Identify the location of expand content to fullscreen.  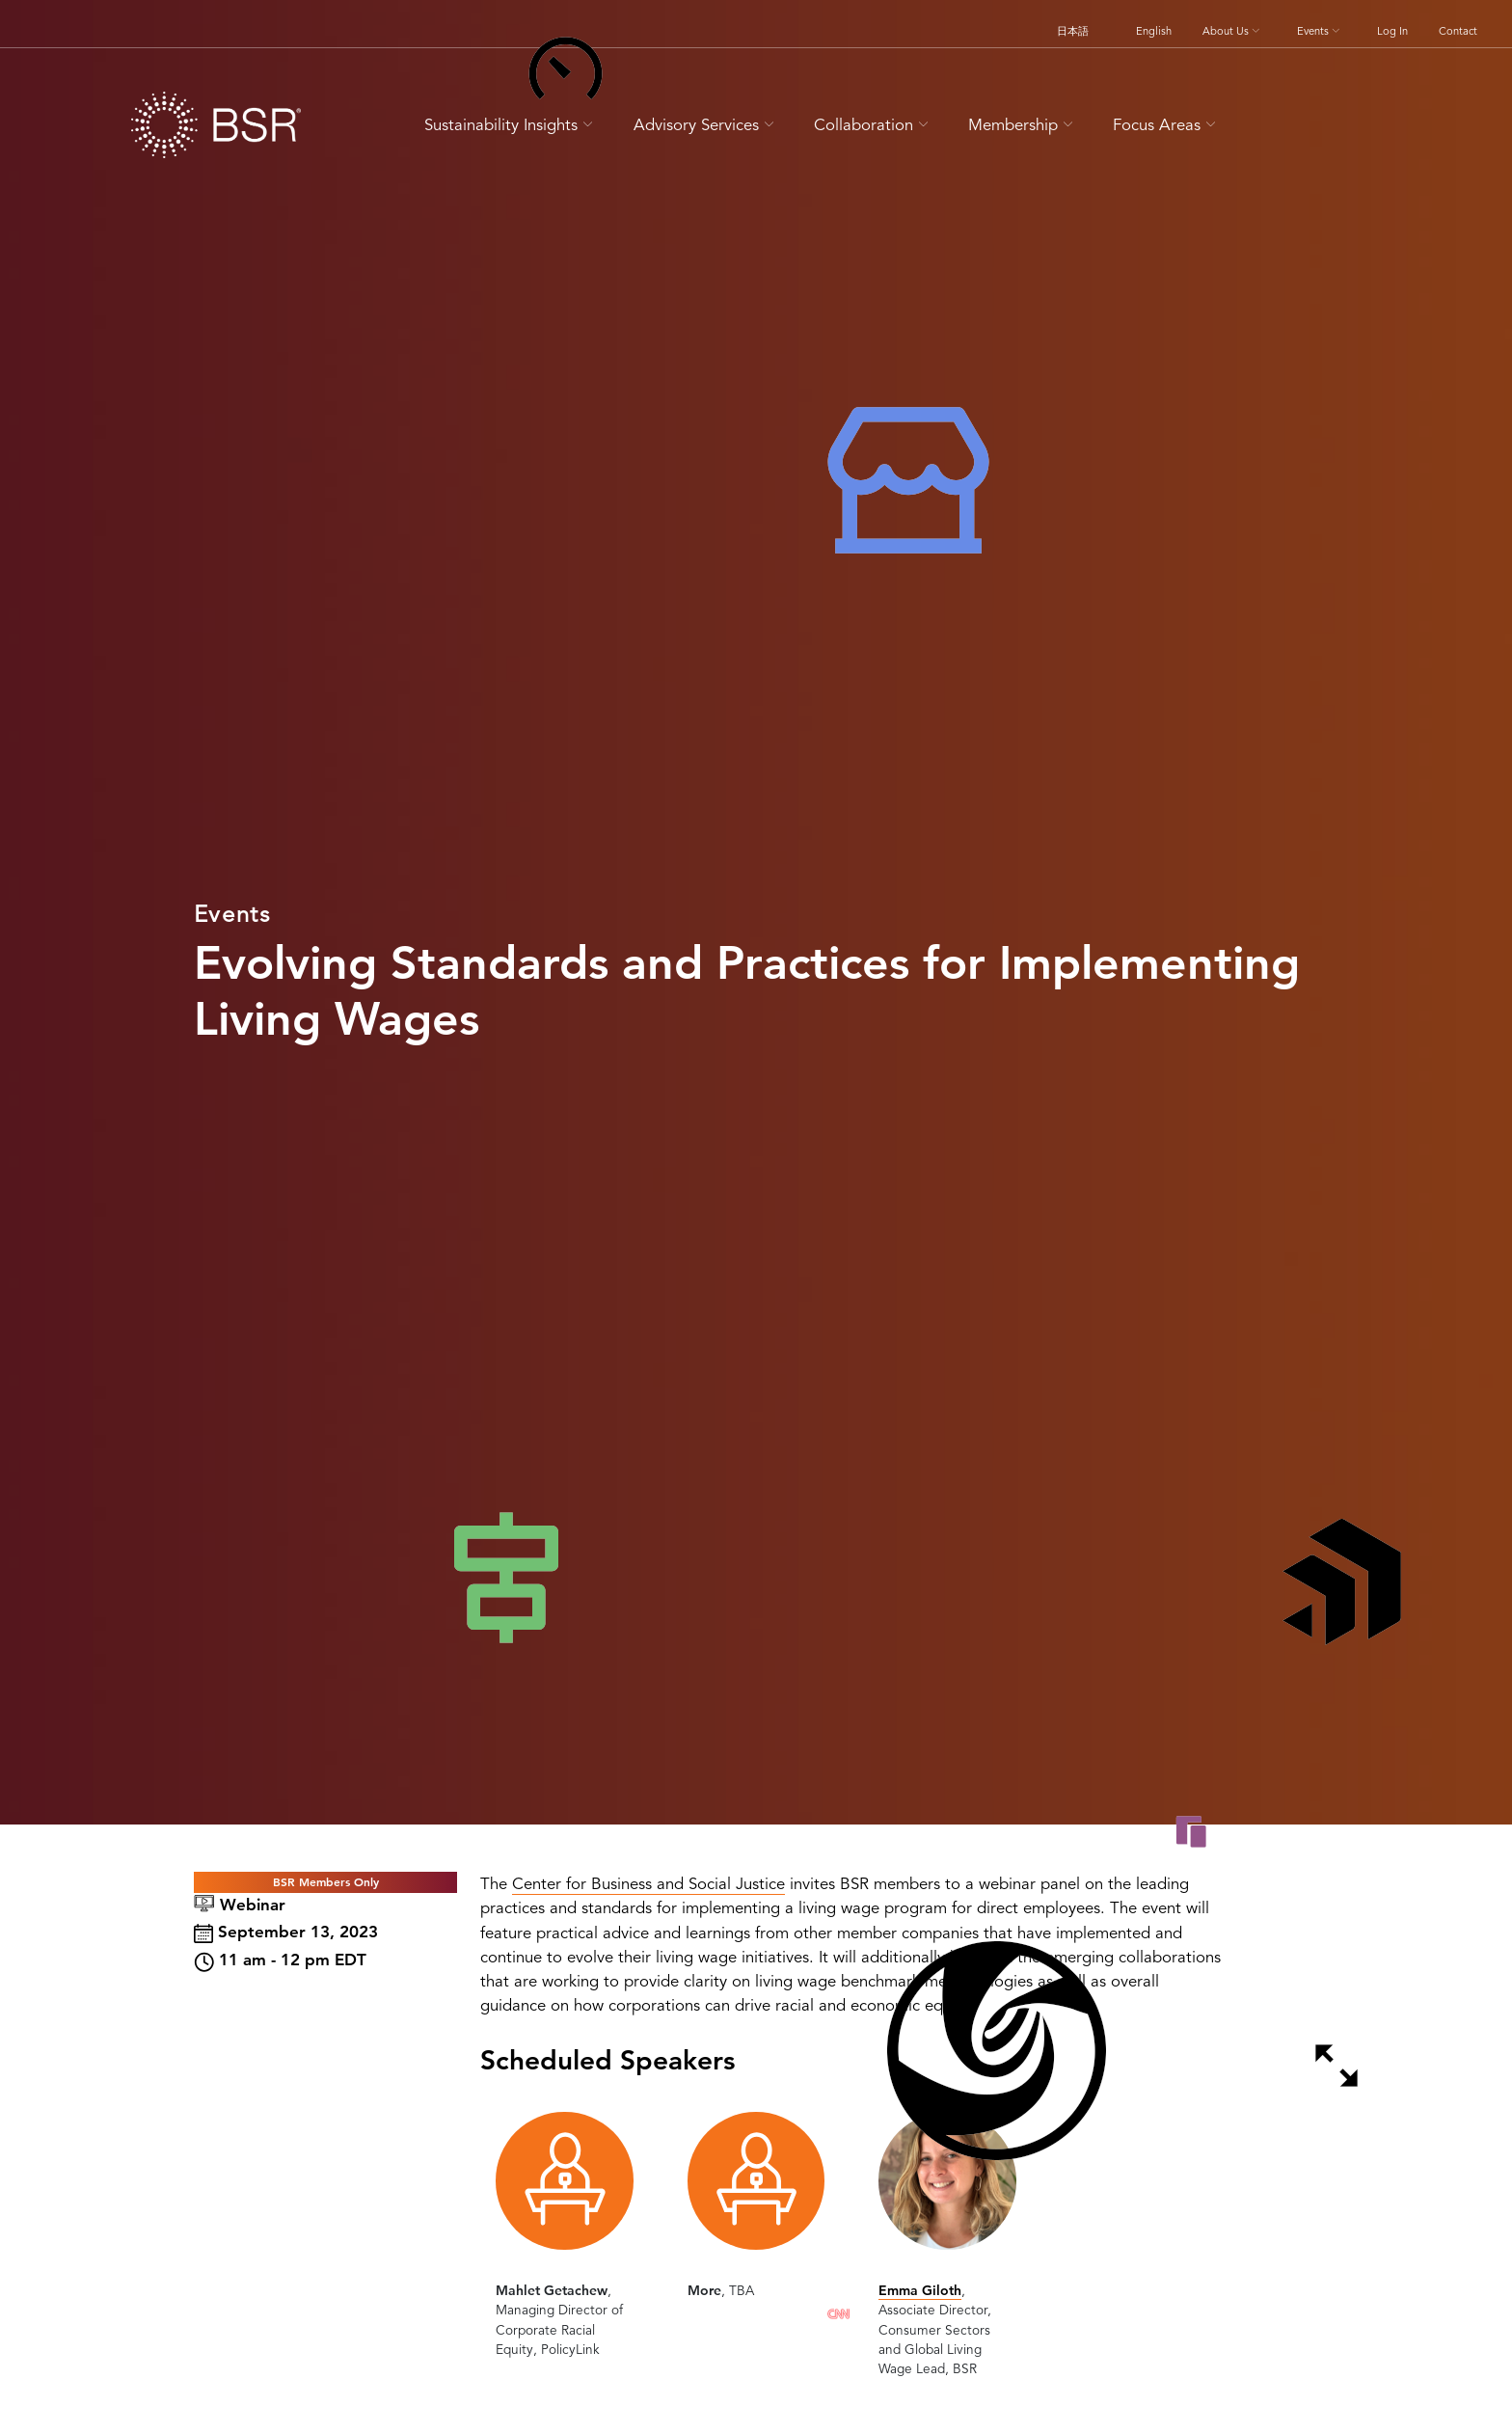
(1336, 2066).